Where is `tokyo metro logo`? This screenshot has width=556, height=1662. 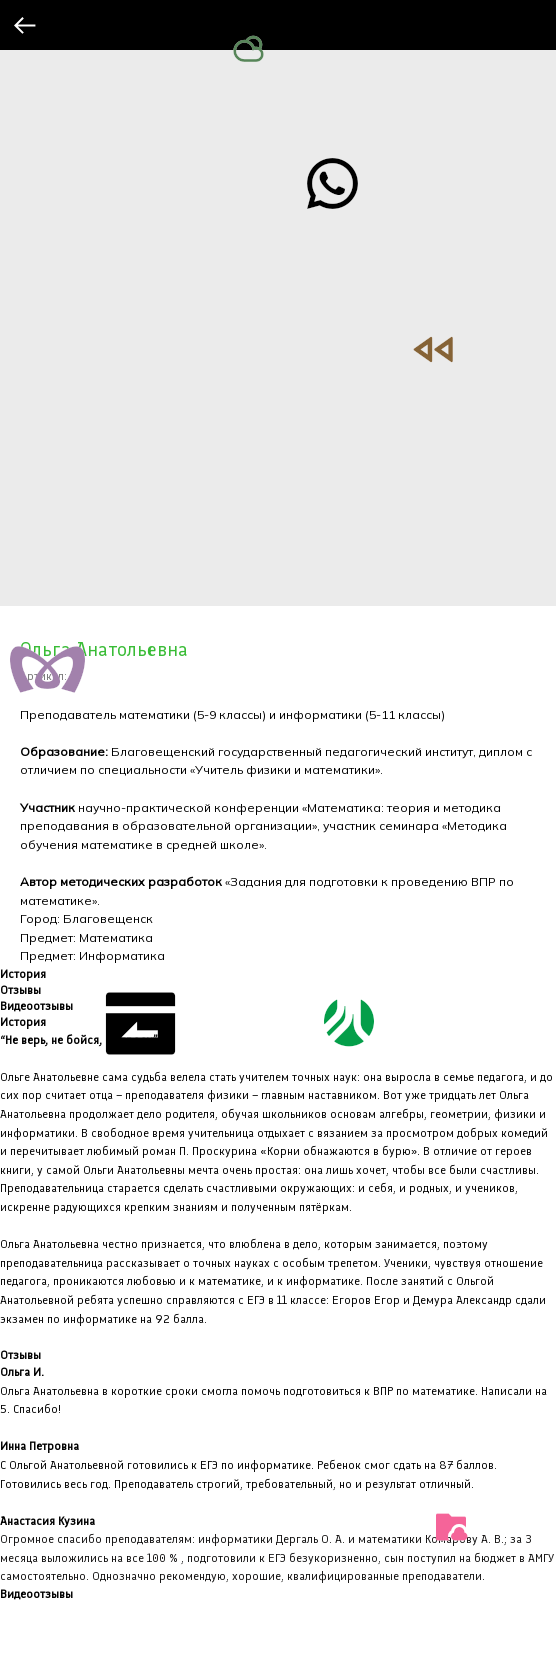 tokyo metro logo is located at coordinates (47, 669).